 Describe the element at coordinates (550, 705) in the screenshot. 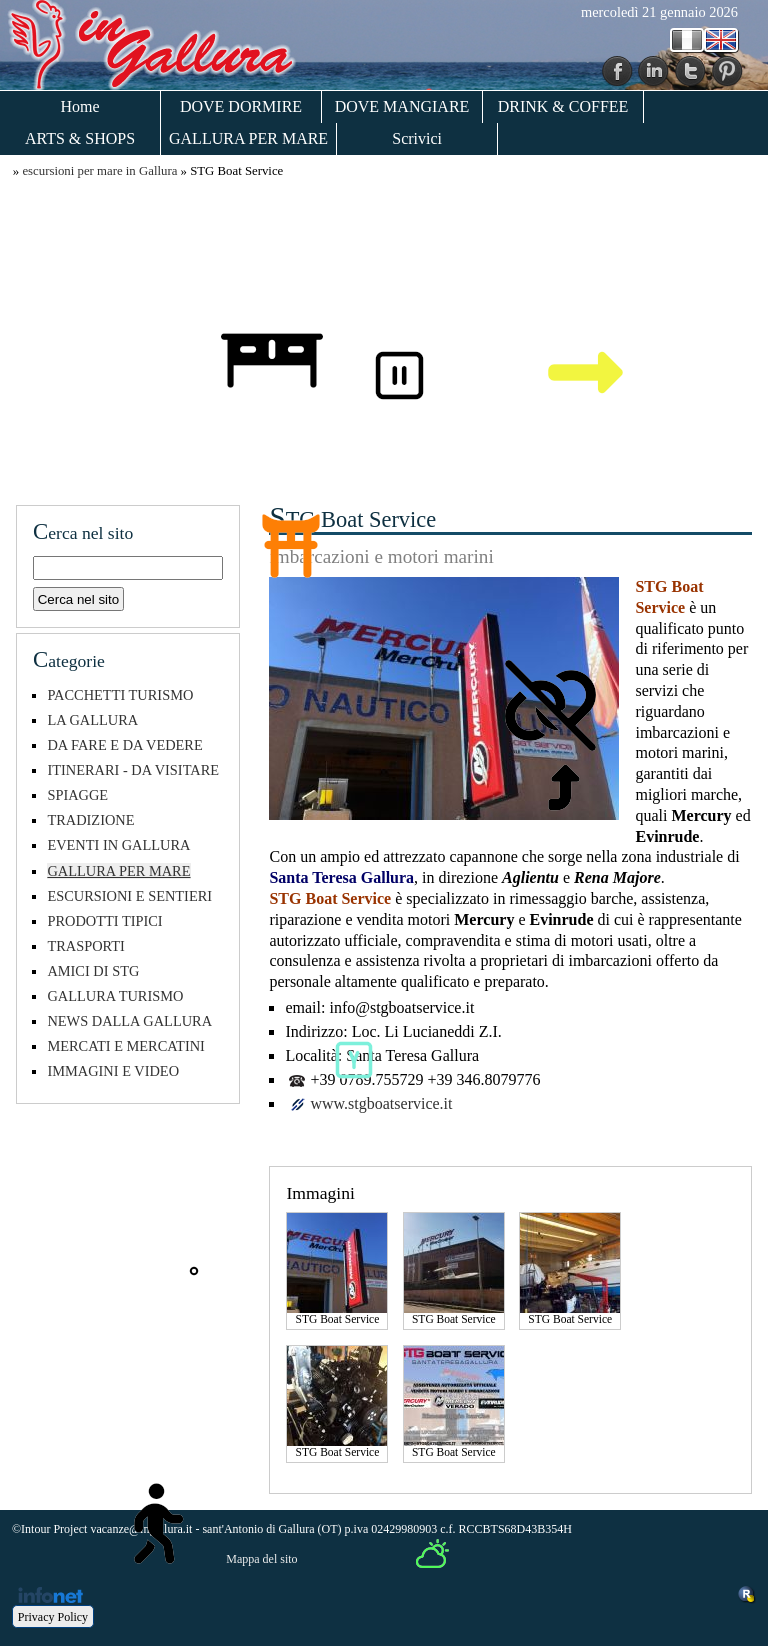

I see `indicates a broken or invalid link` at that location.